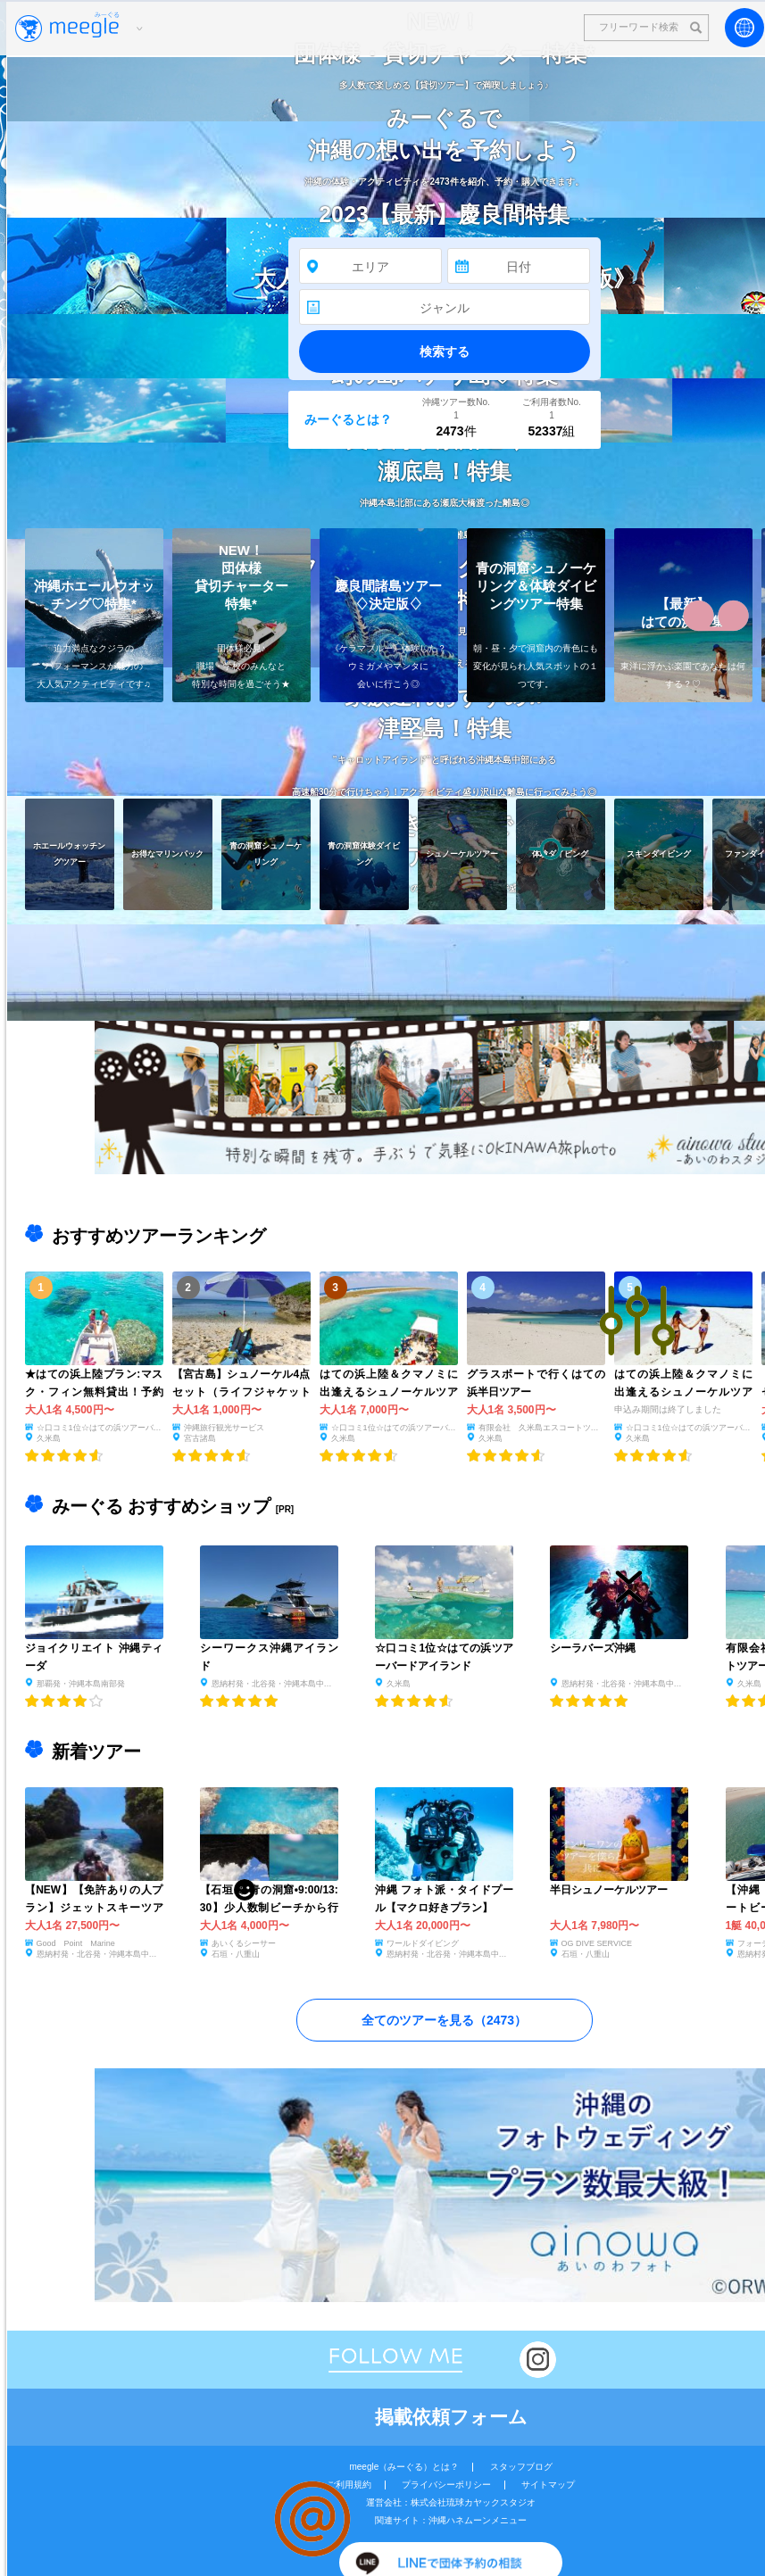  What do you see at coordinates (312, 2519) in the screenshot?
I see `mention a user or tag someone` at bounding box center [312, 2519].